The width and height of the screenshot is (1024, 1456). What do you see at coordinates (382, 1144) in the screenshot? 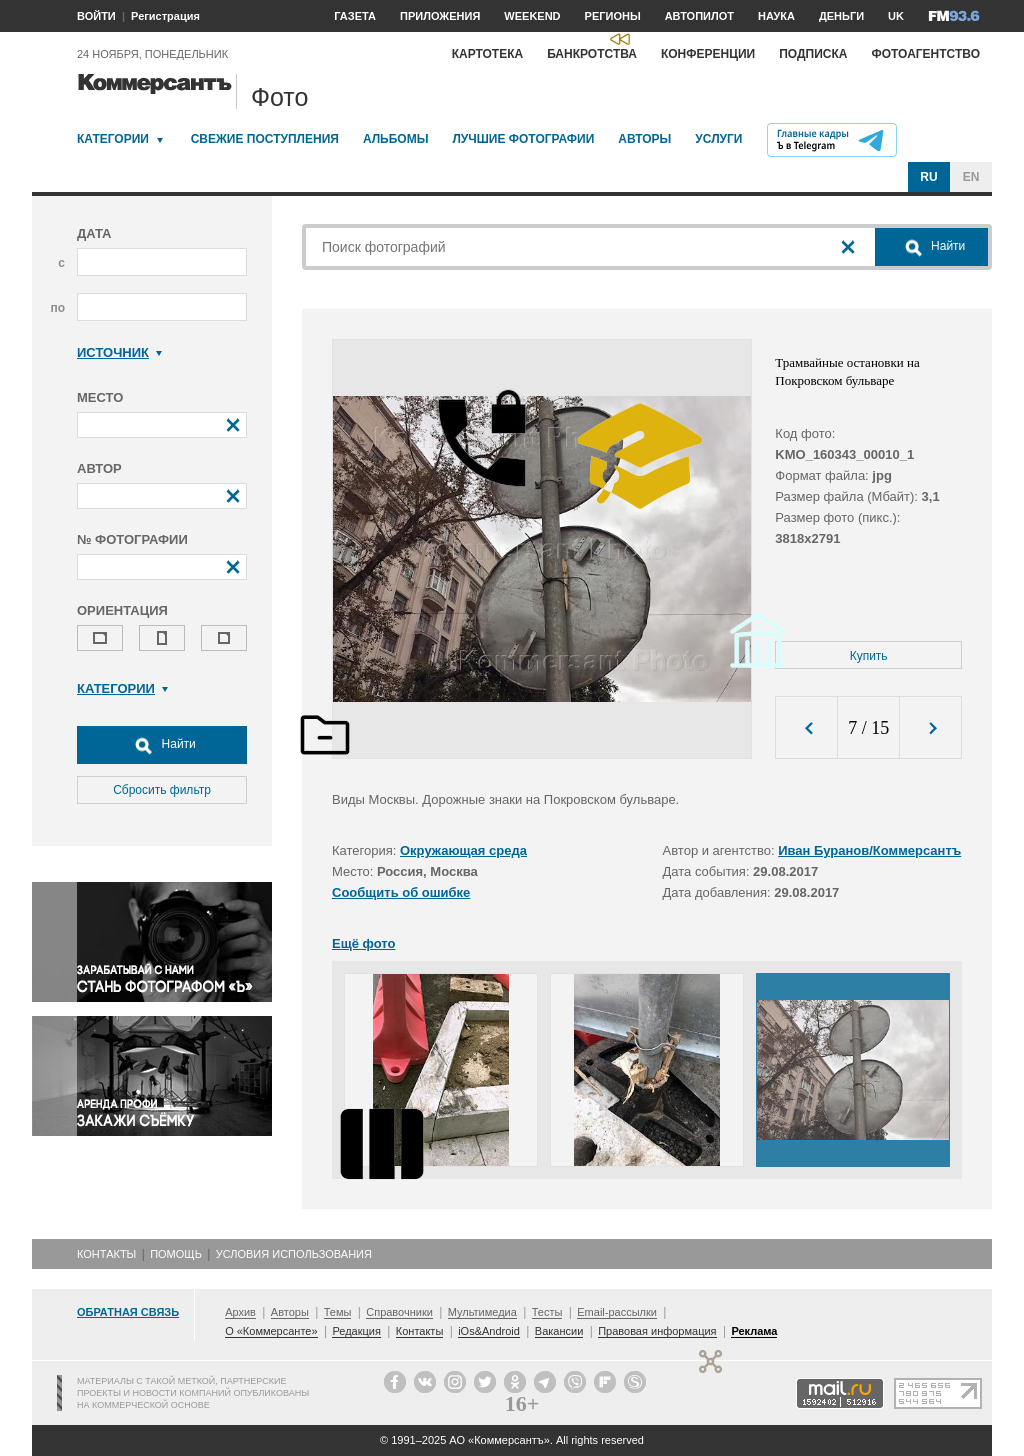
I see `switch to column view layout` at bounding box center [382, 1144].